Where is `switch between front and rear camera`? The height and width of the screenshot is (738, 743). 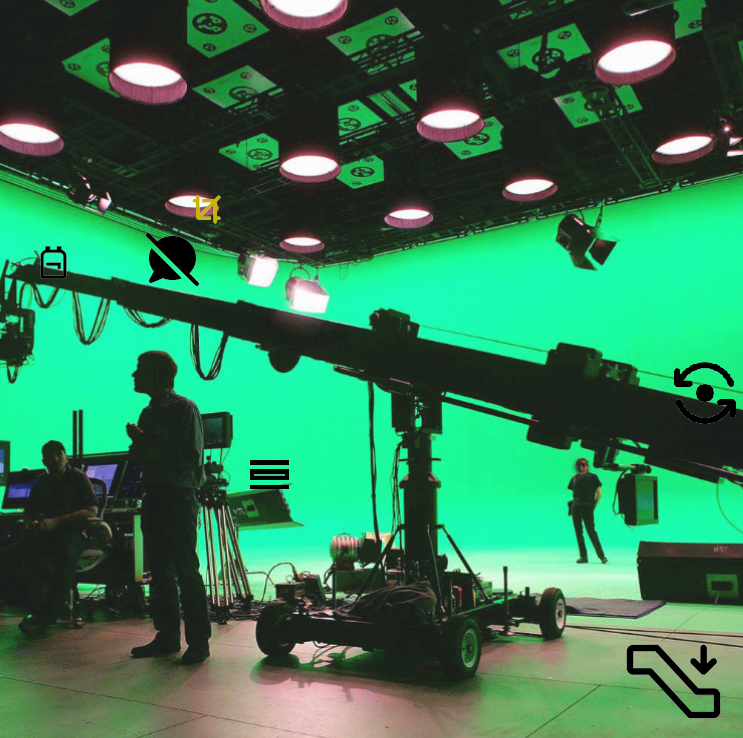 switch between front and rear camera is located at coordinates (705, 393).